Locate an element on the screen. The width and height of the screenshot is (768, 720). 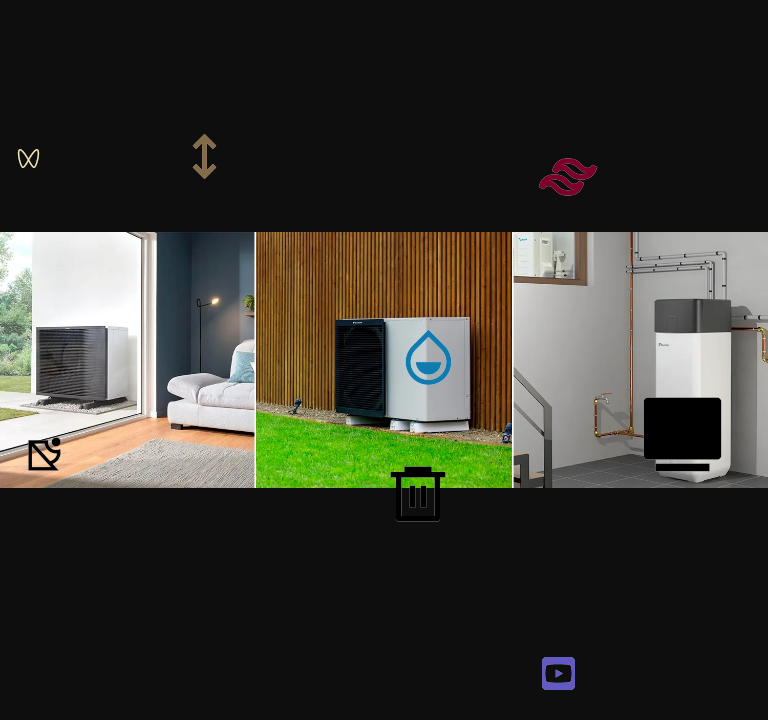
delete selected item is located at coordinates (418, 494).